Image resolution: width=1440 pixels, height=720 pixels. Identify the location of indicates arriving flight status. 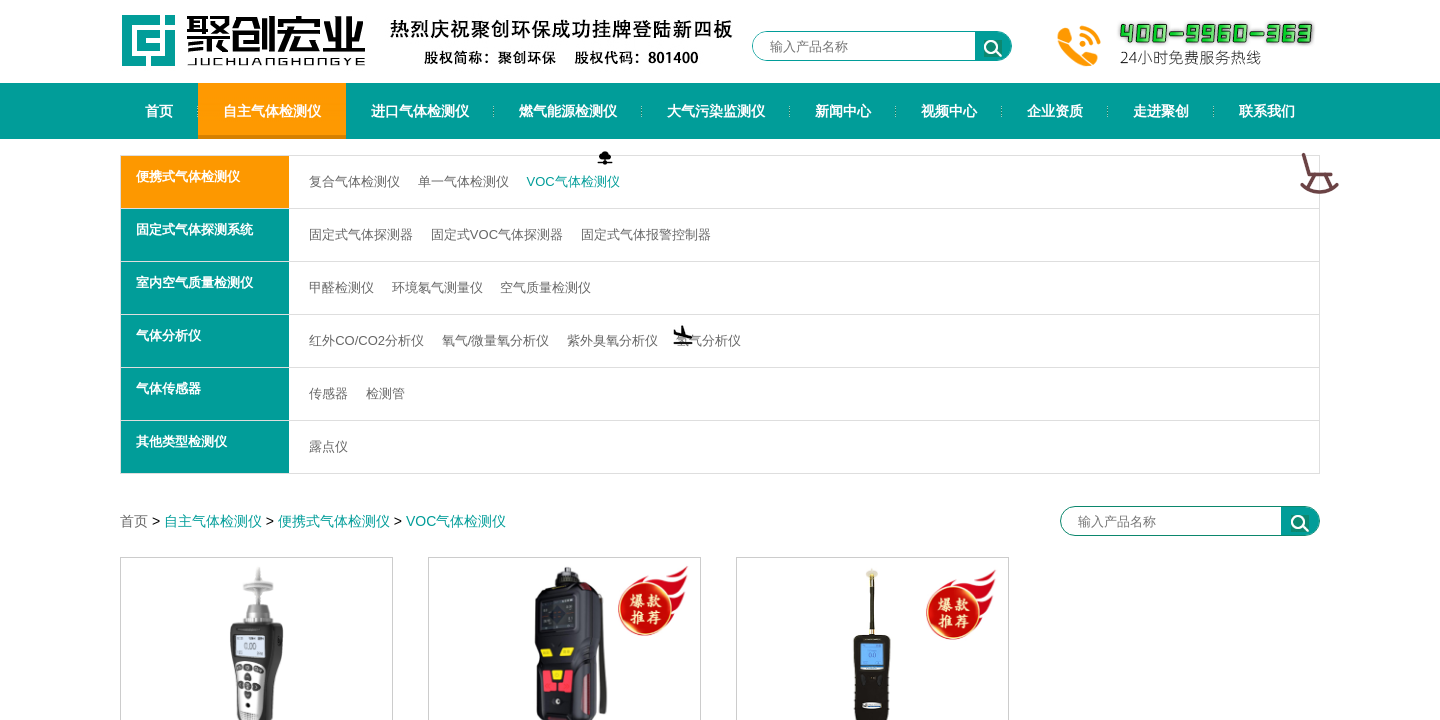
(683, 335).